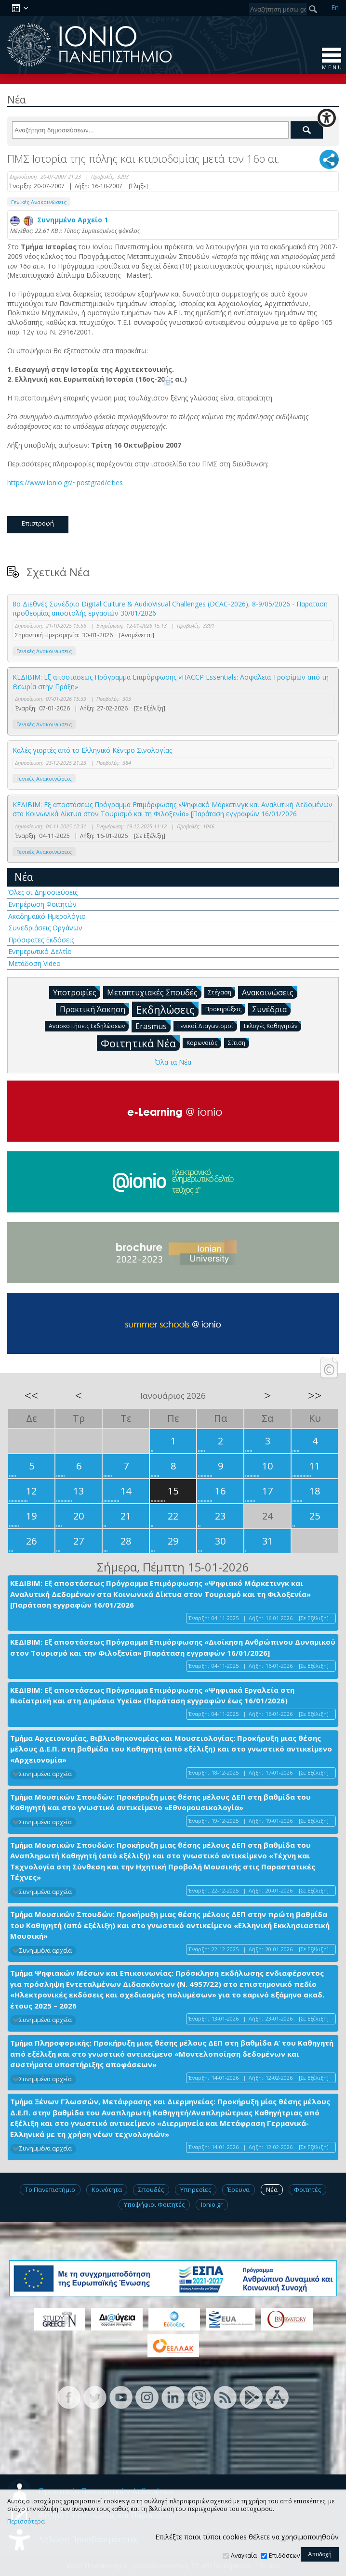 The height and width of the screenshot is (2576, 346). Describe the element at coordinates (329, 1367) in the screenshot. I see `indicates a file with copyright protection` at that location.